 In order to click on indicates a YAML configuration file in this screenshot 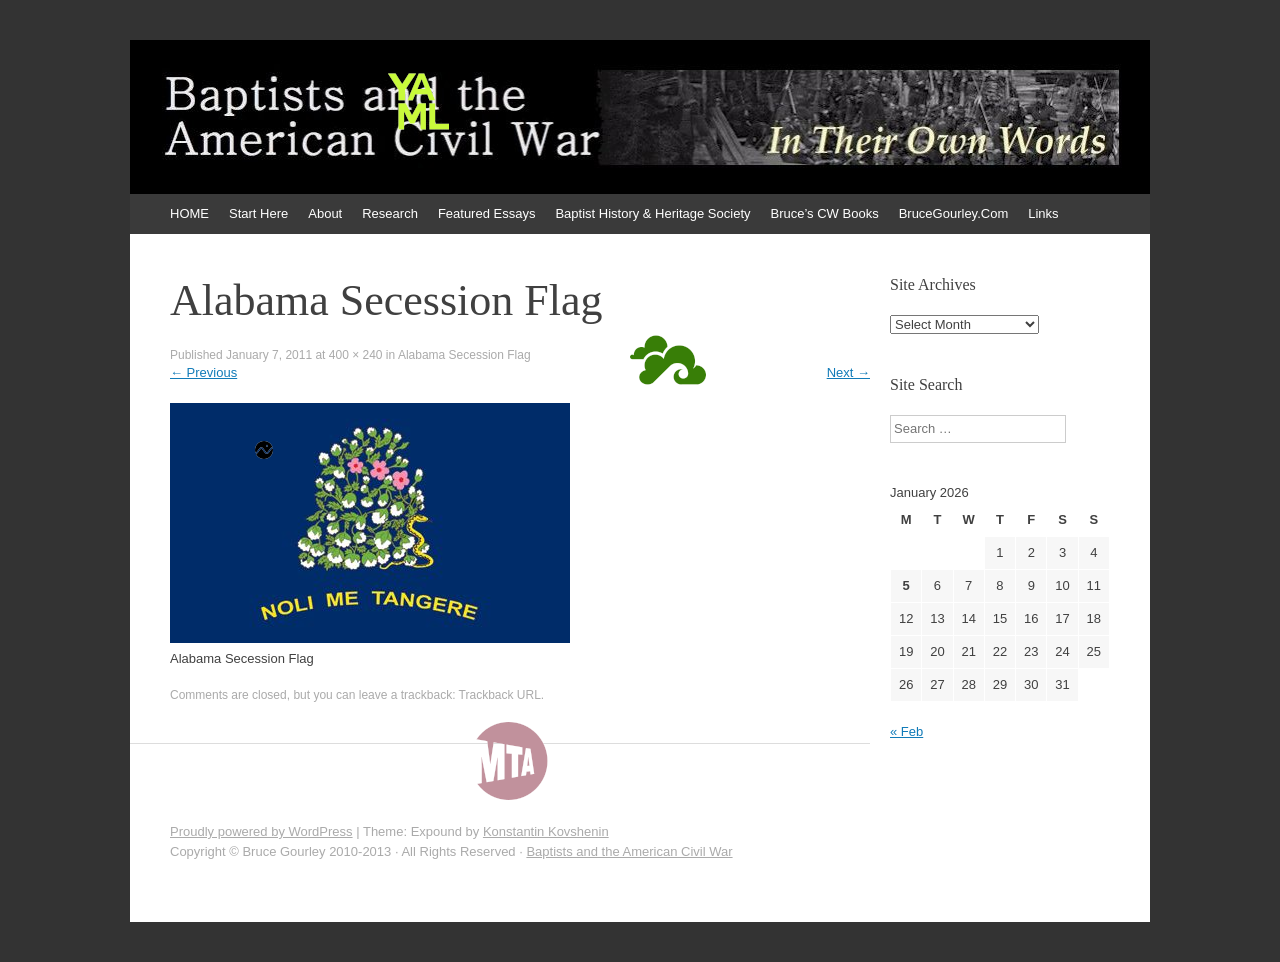, I will do `click(418, 101)`.